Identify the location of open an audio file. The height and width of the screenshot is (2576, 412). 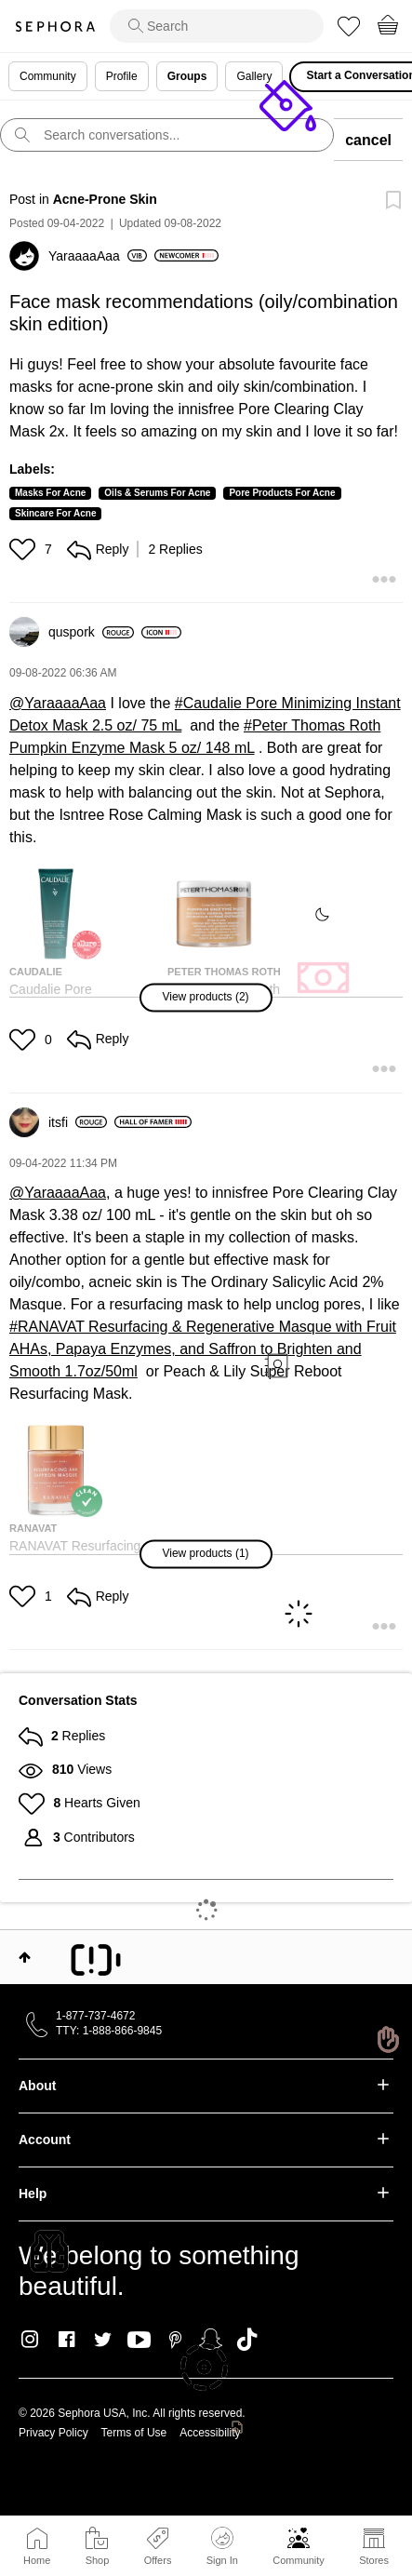
(237, 2427).